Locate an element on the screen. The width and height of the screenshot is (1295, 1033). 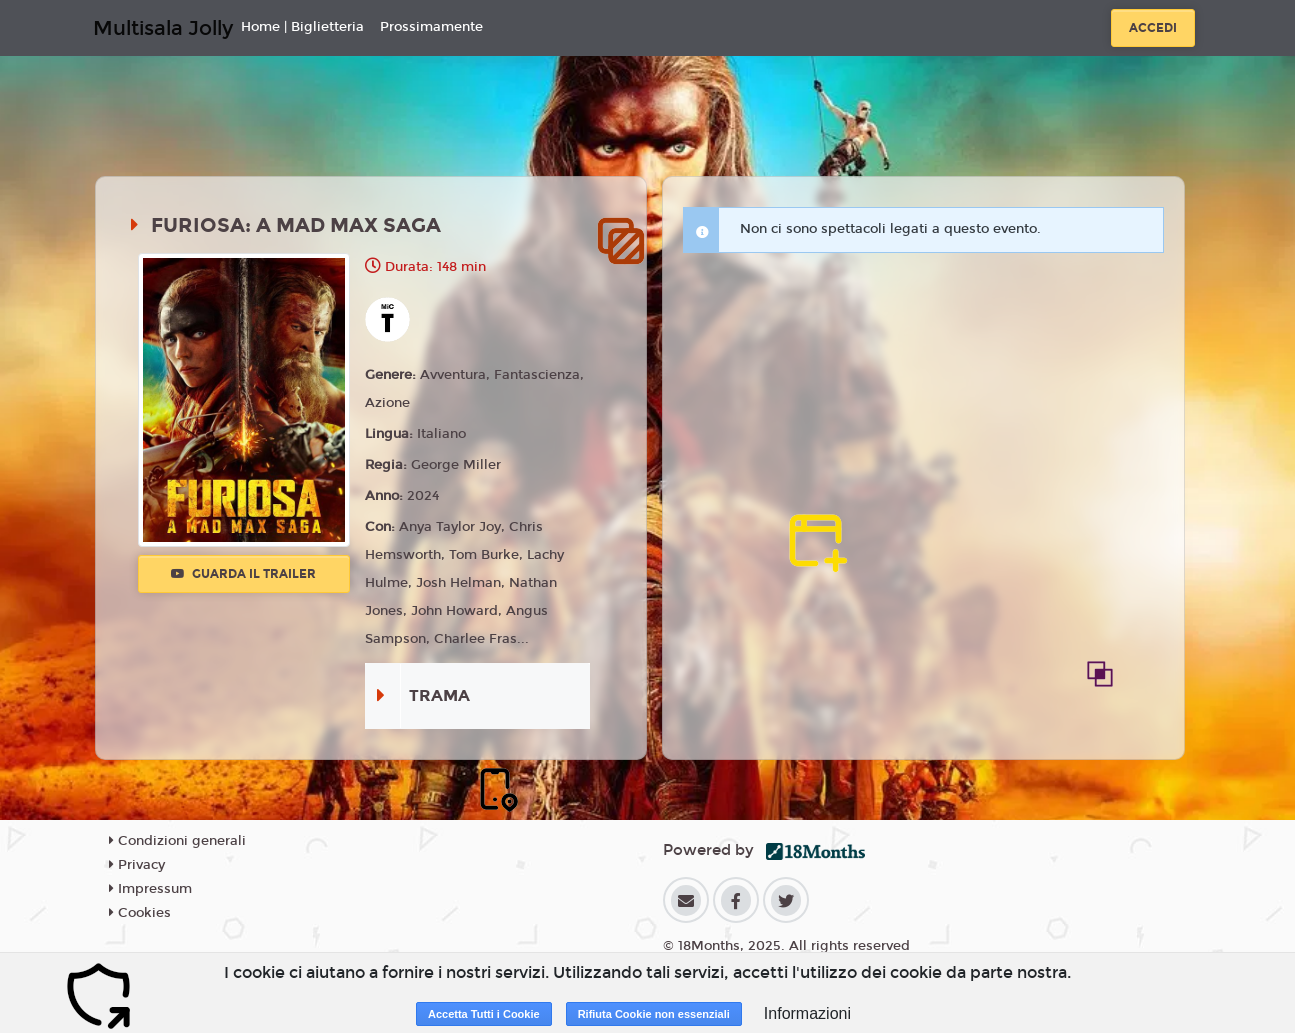
view device location on map is located at coordinates (495, 789).